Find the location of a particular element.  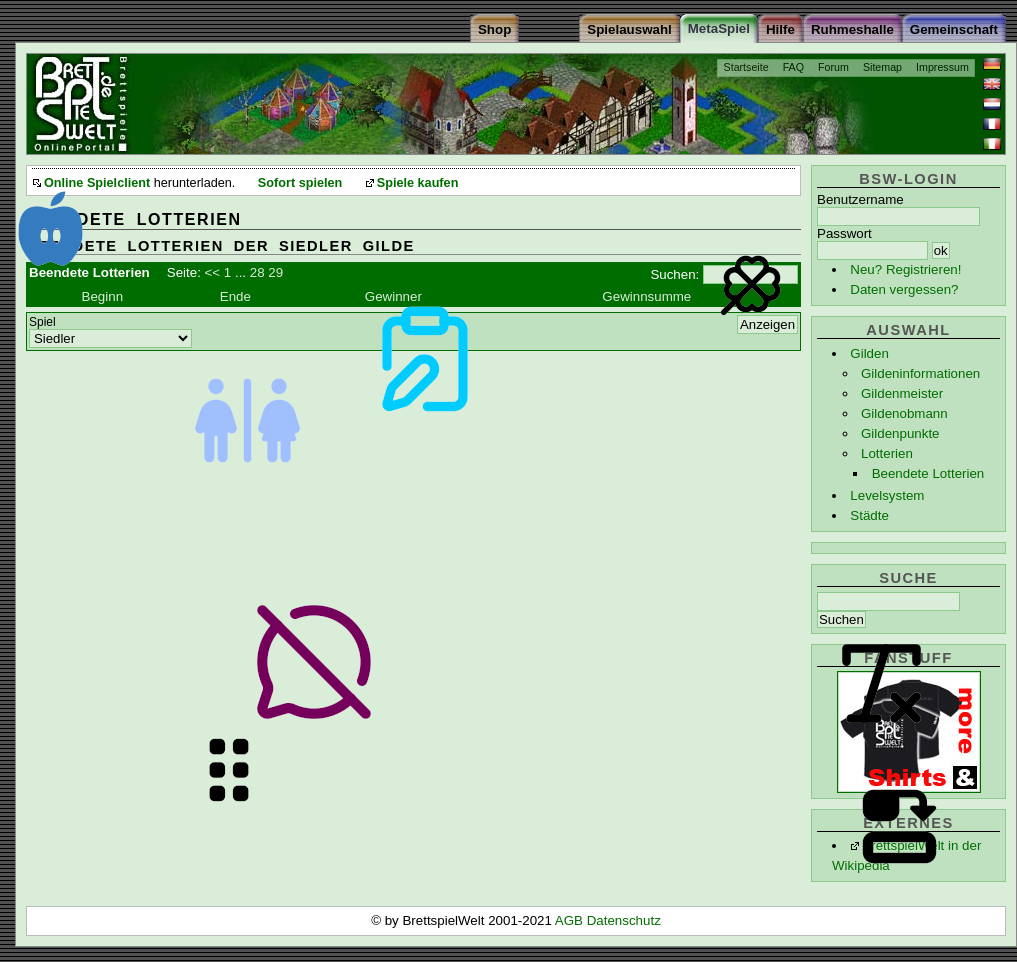

locate nearby restrooms is located at coordinates (247, 420).